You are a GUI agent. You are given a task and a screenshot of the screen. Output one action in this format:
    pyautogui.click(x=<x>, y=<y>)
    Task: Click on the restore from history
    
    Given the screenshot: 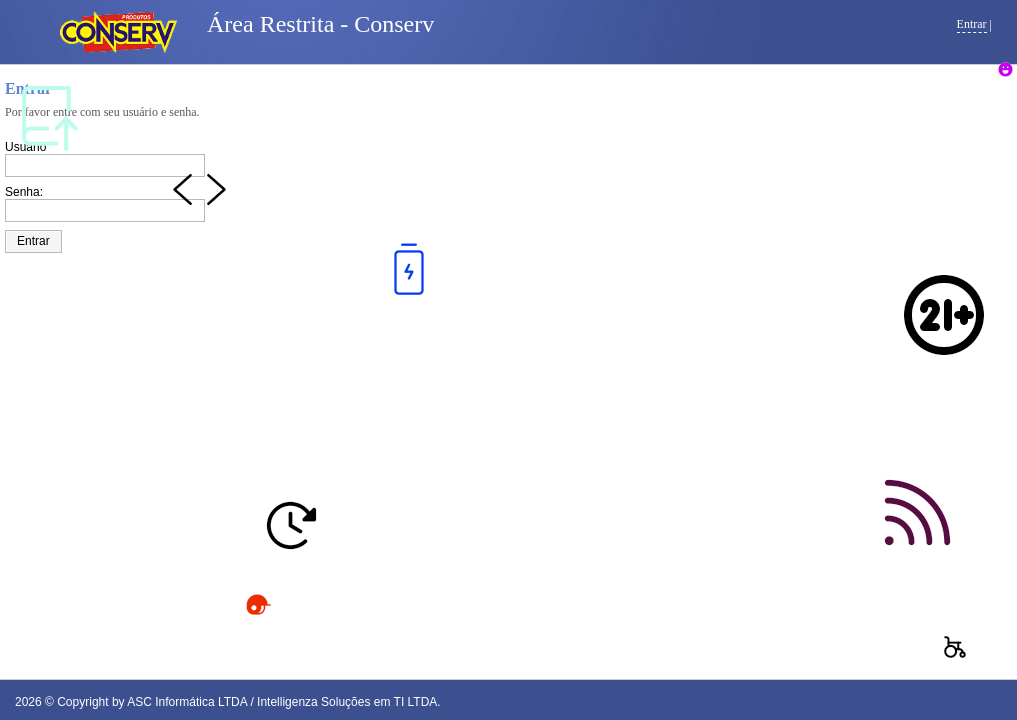 What is the action you would take?
    pyautogui.click(x=290, y=525)
    